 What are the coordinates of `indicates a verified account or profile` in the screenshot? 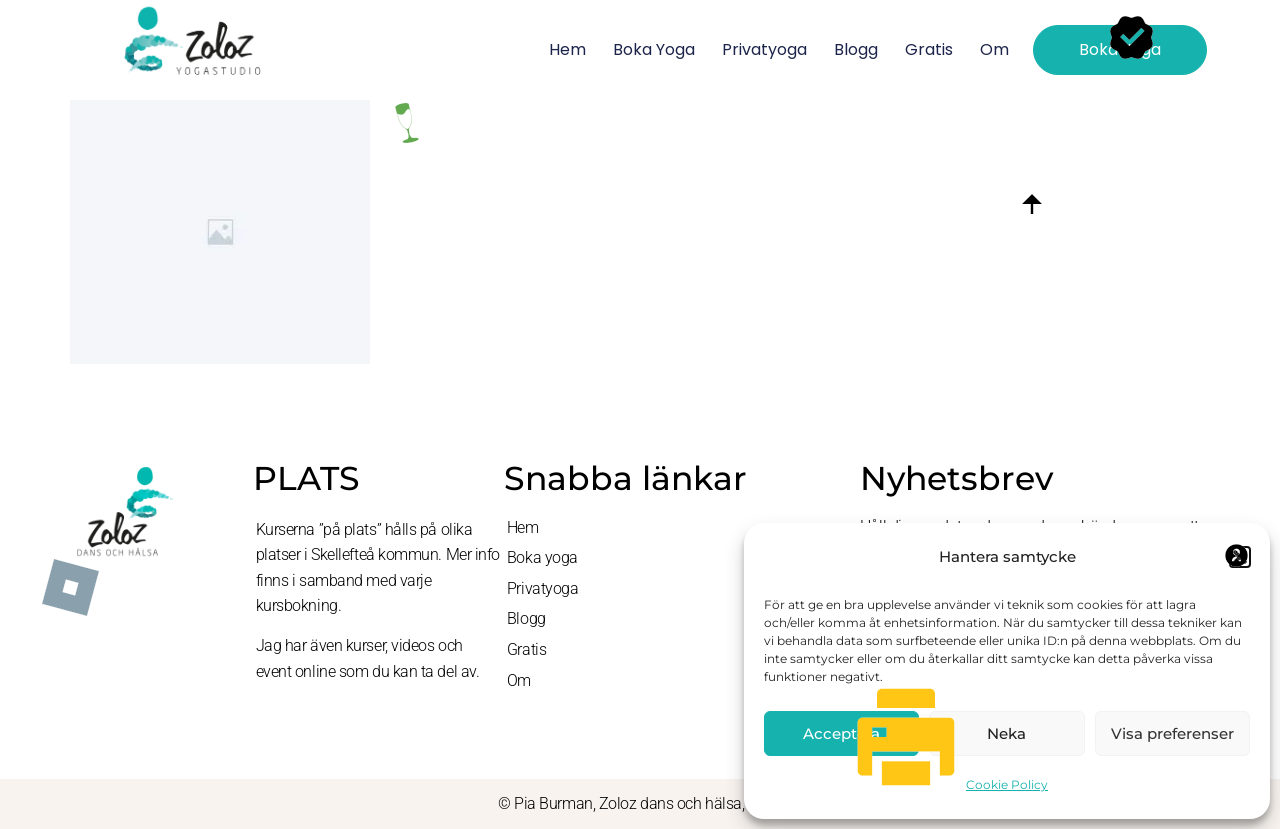 It's located at (1131, 37).